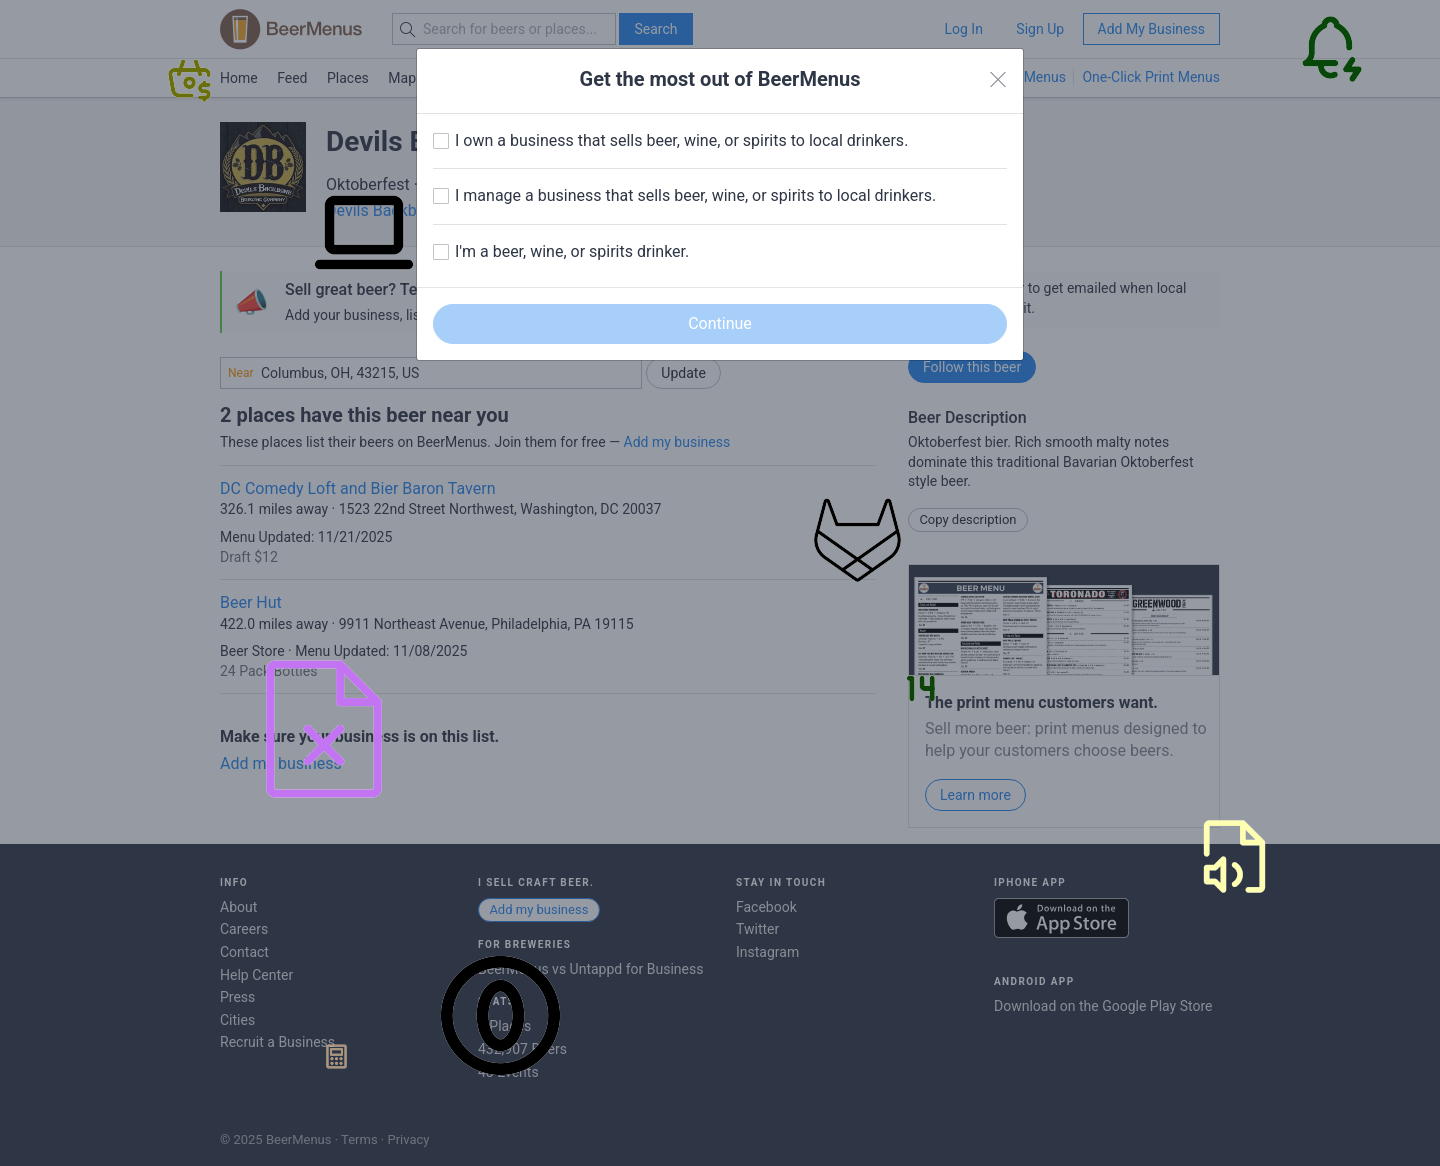 This screenshot has width=1440, height=1166. I want to click on delete or remove a file, so click(324, 729).